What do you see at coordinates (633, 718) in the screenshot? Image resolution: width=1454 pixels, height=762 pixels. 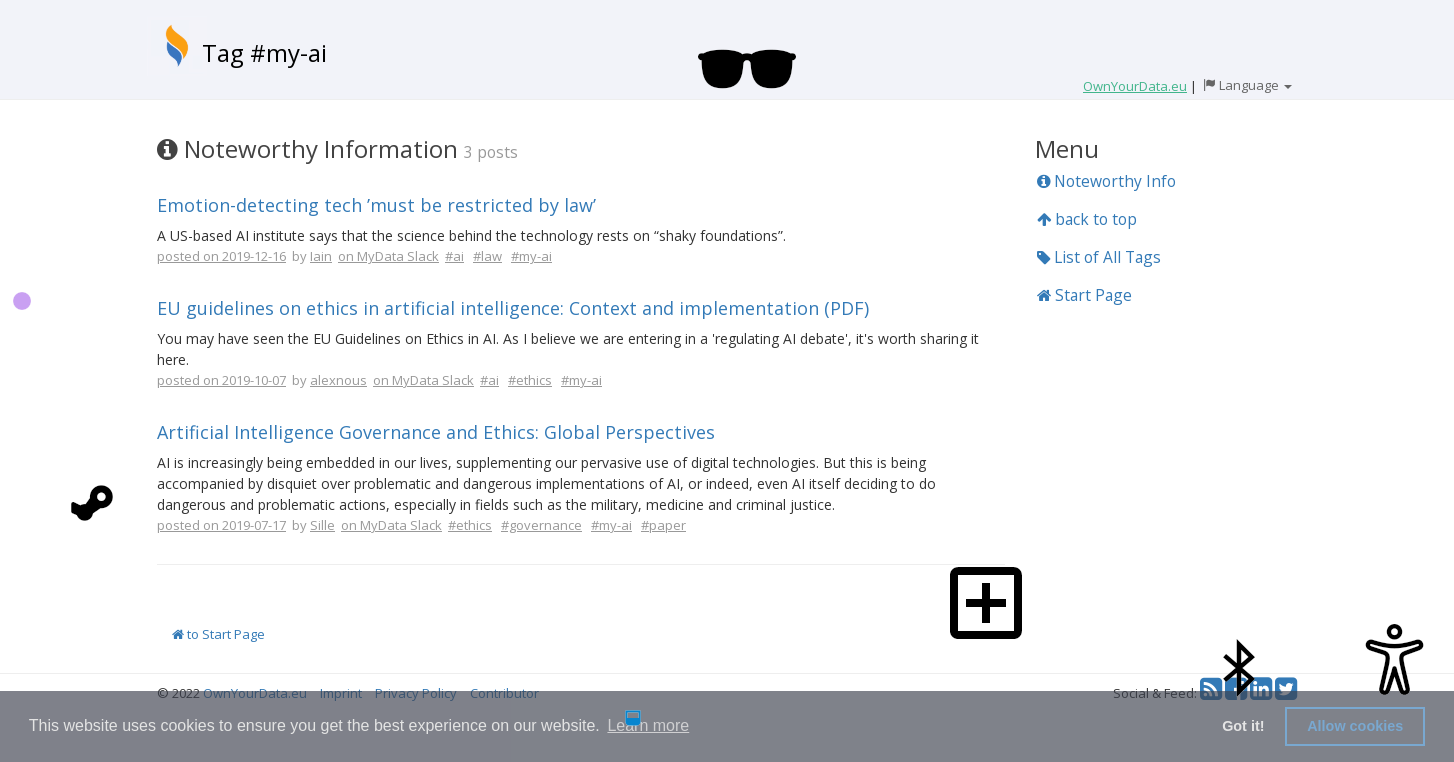 I see `view drink or beverage options` at bounding box center [633, 718].